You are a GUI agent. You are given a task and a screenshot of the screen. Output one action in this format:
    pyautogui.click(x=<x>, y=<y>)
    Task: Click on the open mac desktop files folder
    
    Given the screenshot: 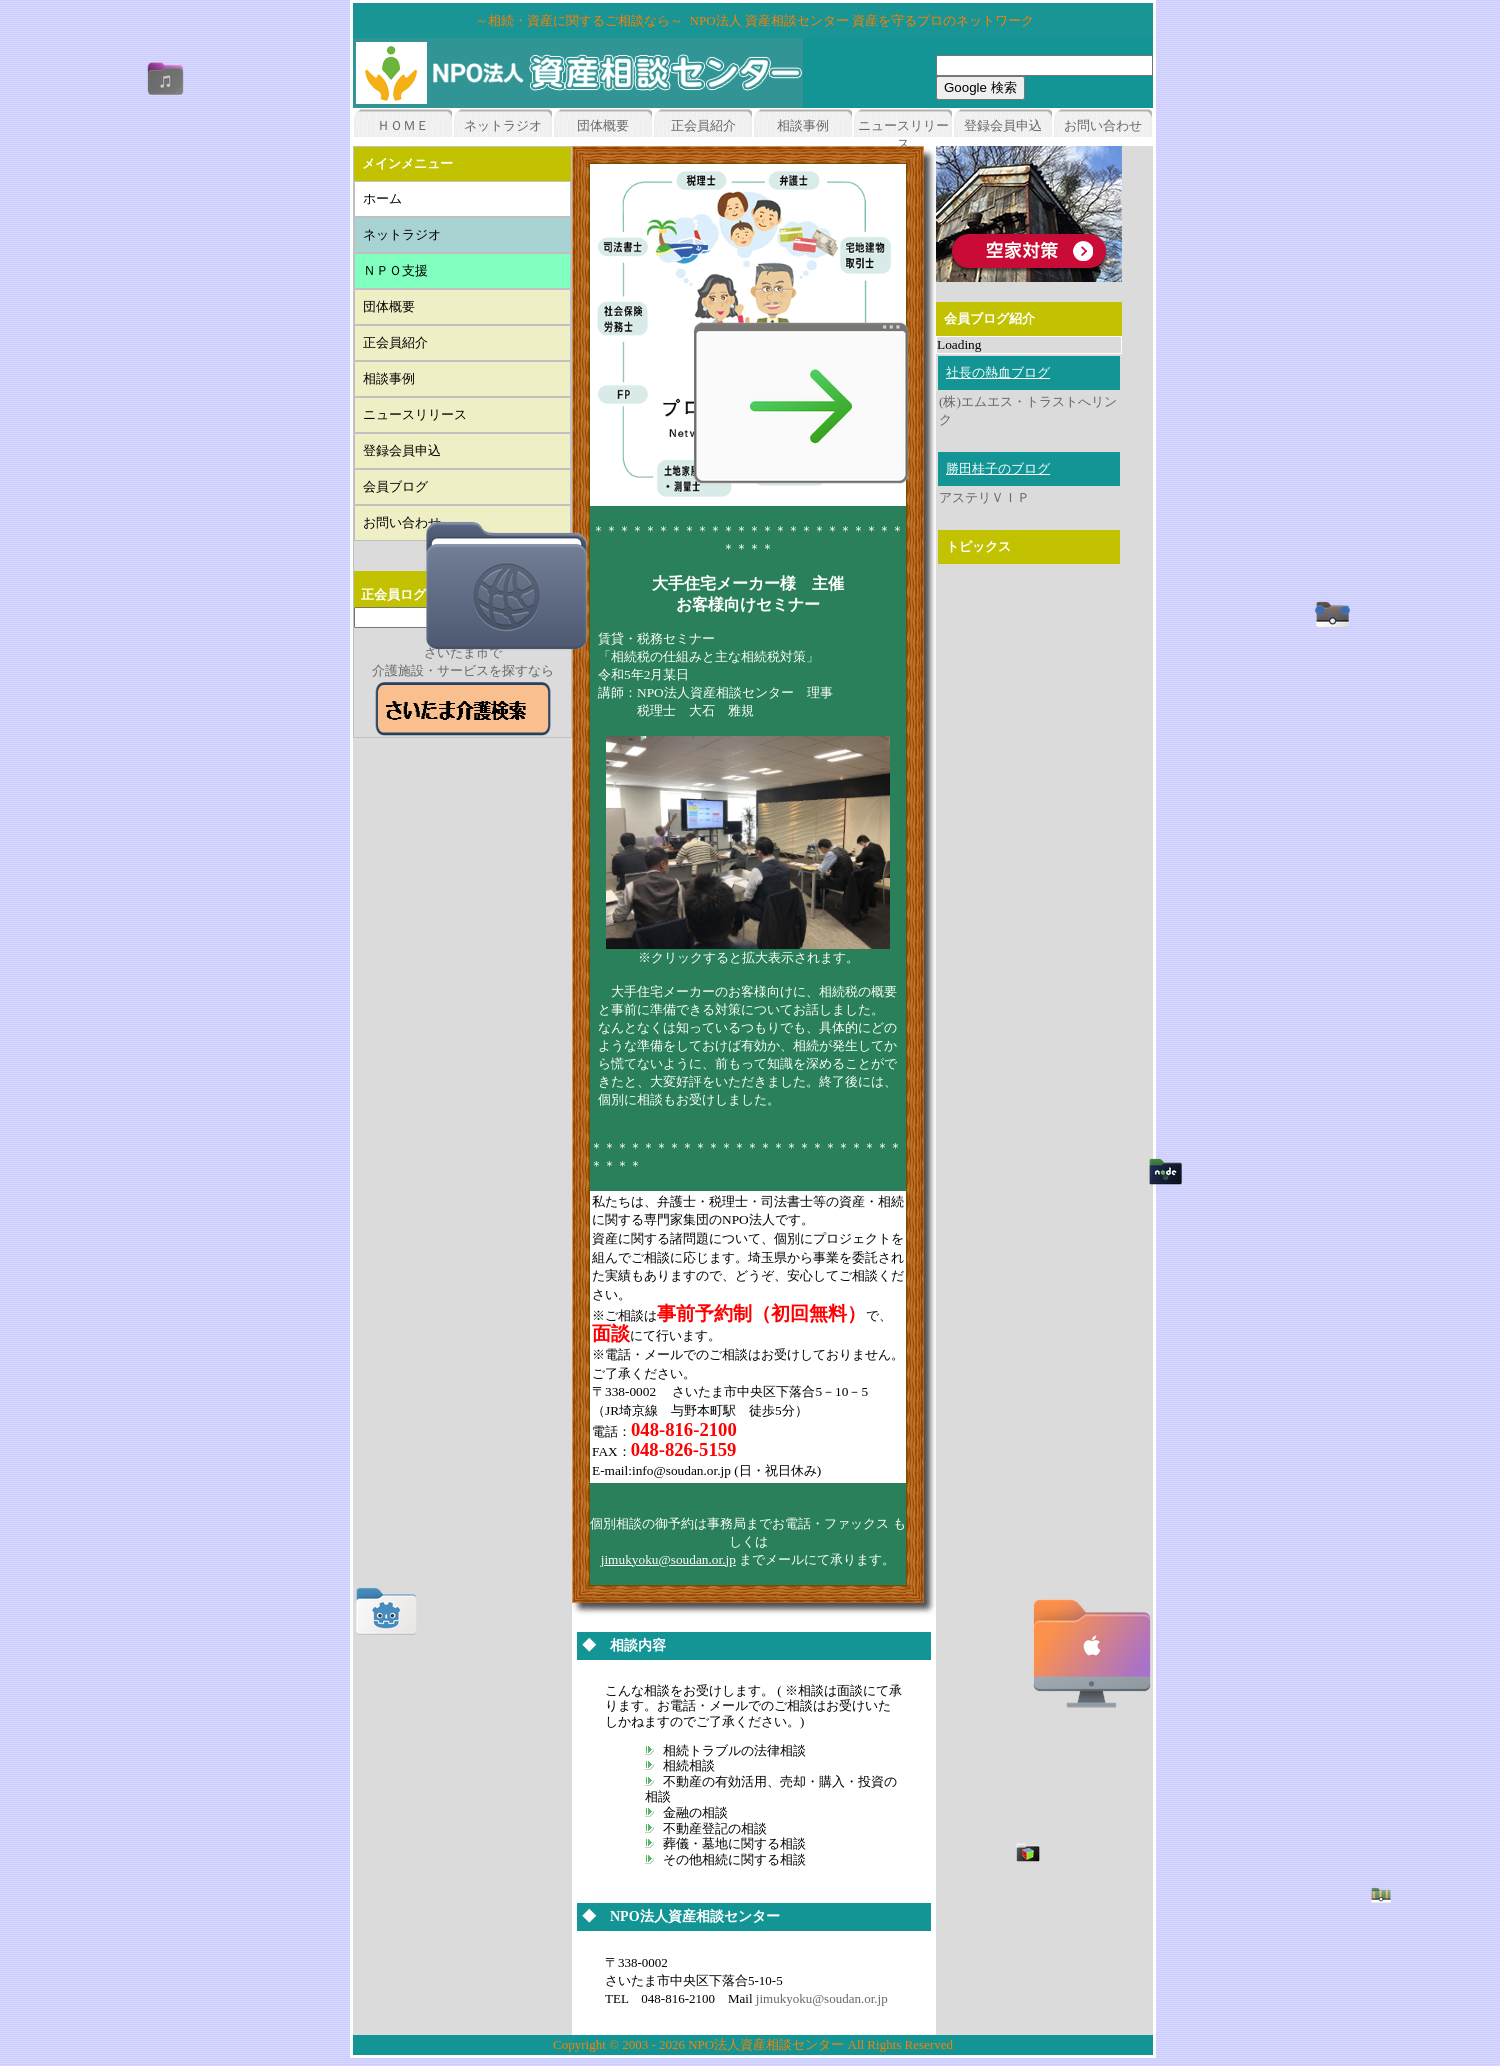 What is the action you would take?
    pyautogui.click(x=1091, y=1648)
    